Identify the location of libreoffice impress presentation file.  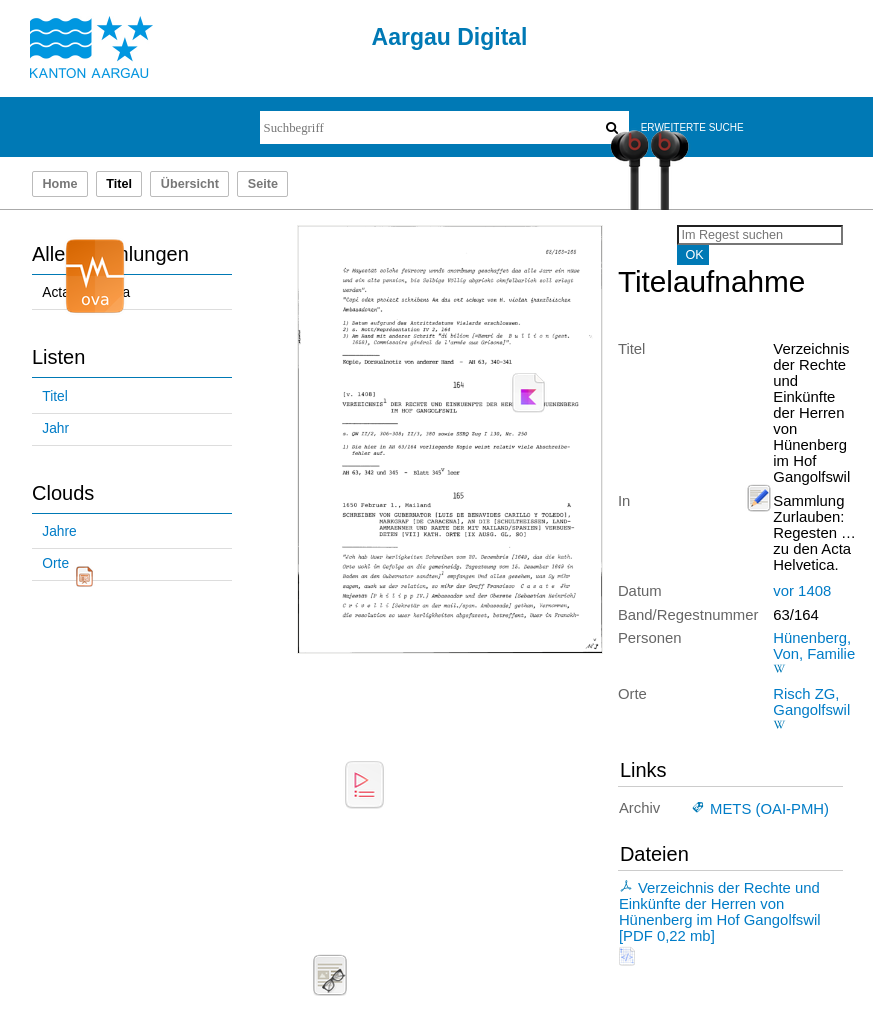
(84, 576).